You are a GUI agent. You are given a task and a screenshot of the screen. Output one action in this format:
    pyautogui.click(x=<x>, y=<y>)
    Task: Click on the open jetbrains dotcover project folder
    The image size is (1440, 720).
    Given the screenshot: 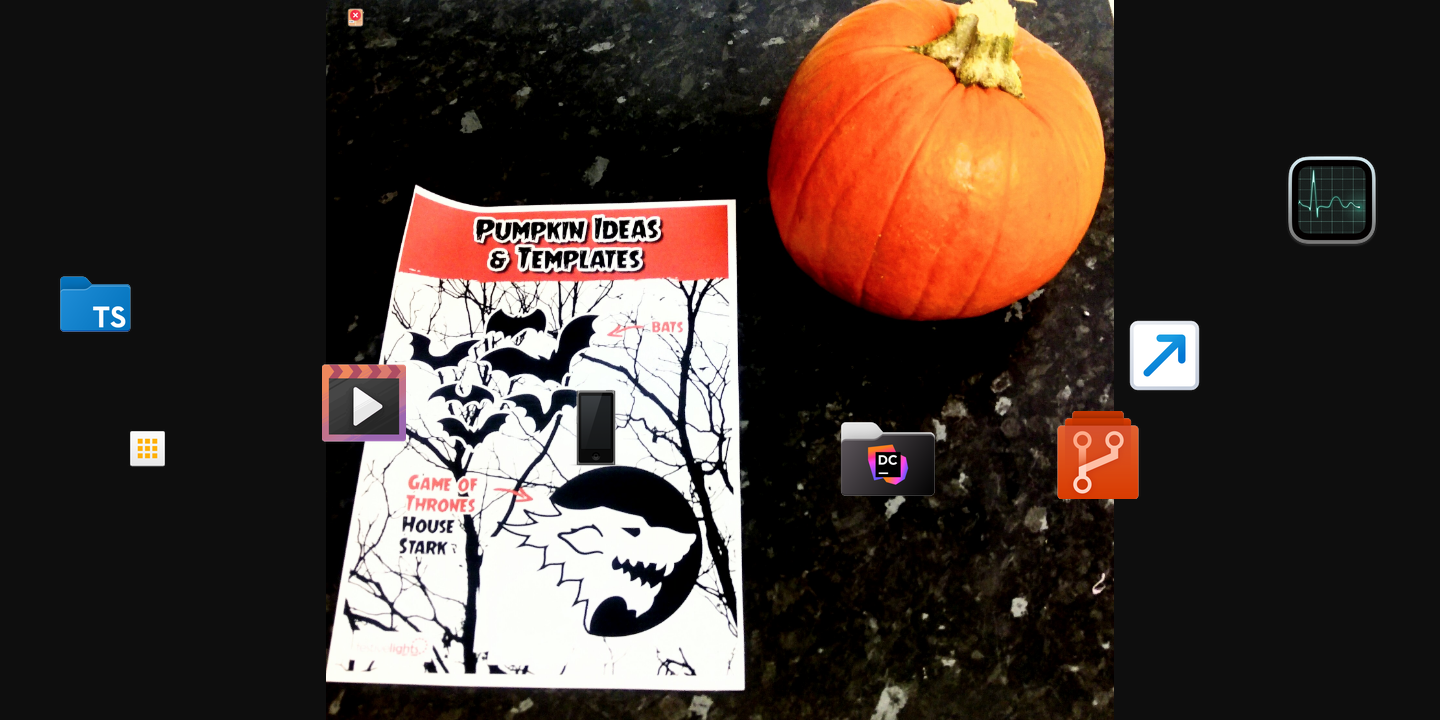 What is the action you would take?
    pyautogui.click(x=887, y=461)
    